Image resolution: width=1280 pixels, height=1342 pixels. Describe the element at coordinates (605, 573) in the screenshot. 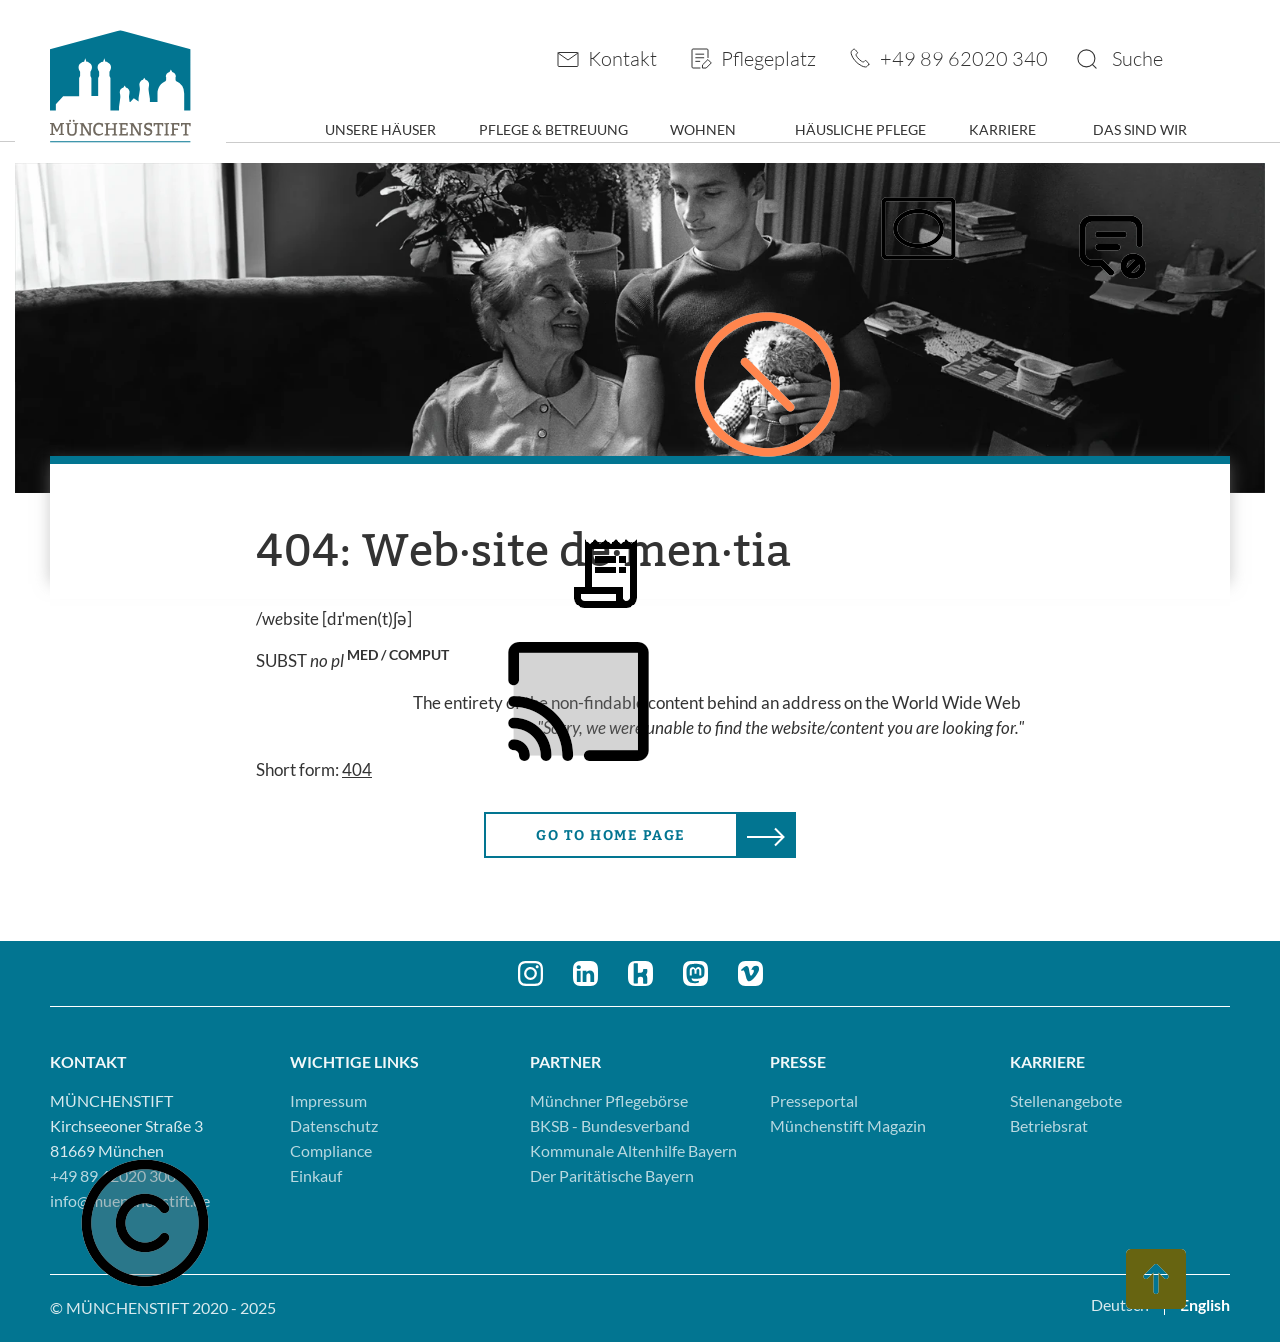

I see `view receipt or transaction details` at that location.